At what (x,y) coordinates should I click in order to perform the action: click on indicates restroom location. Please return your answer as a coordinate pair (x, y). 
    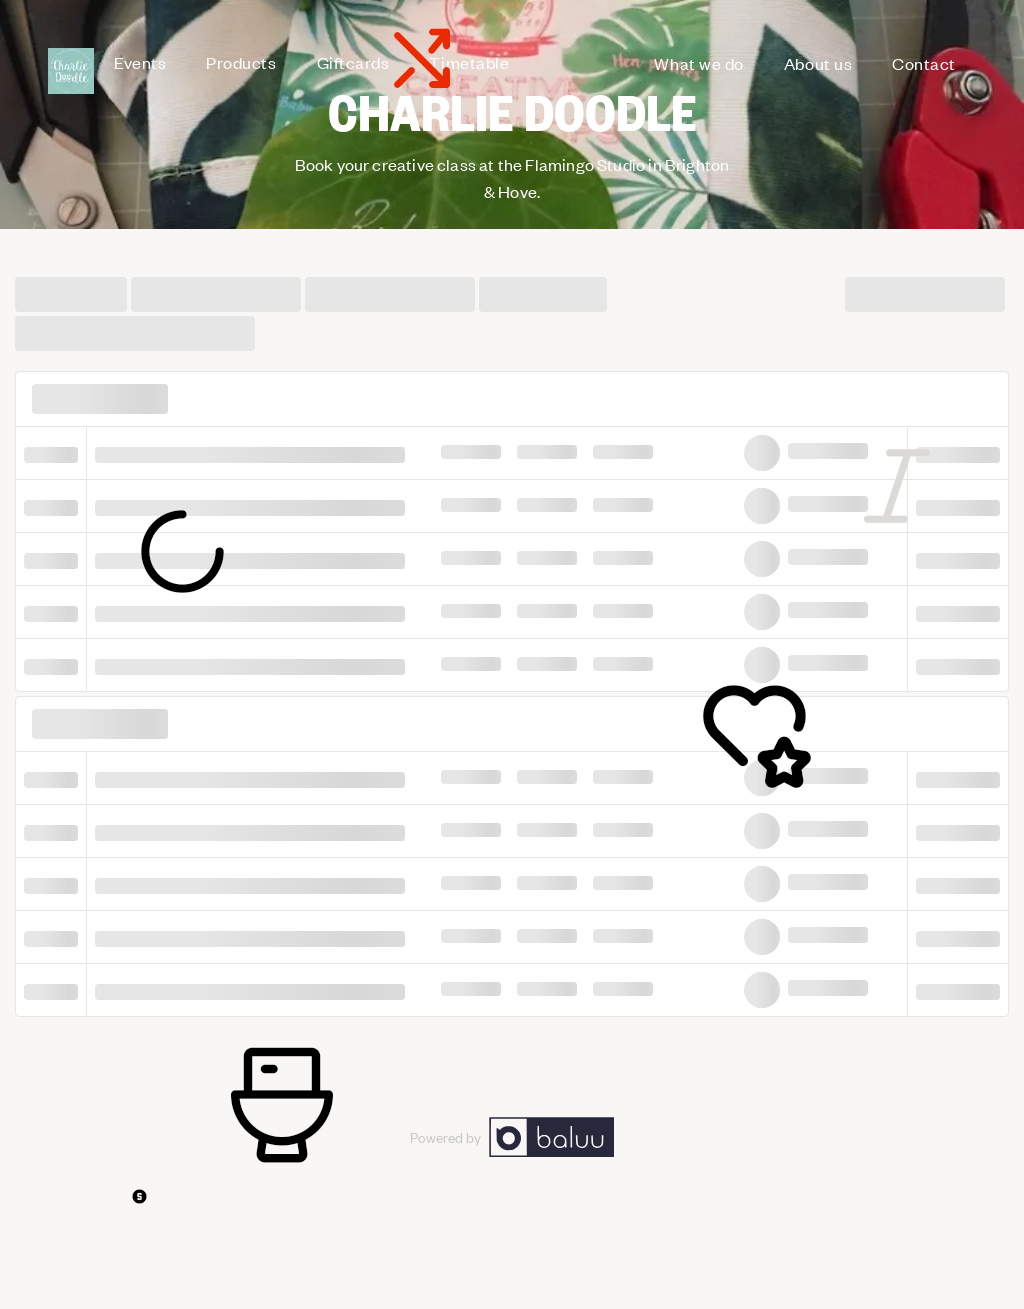
    Looking at the image, I should click on (282, 1103).